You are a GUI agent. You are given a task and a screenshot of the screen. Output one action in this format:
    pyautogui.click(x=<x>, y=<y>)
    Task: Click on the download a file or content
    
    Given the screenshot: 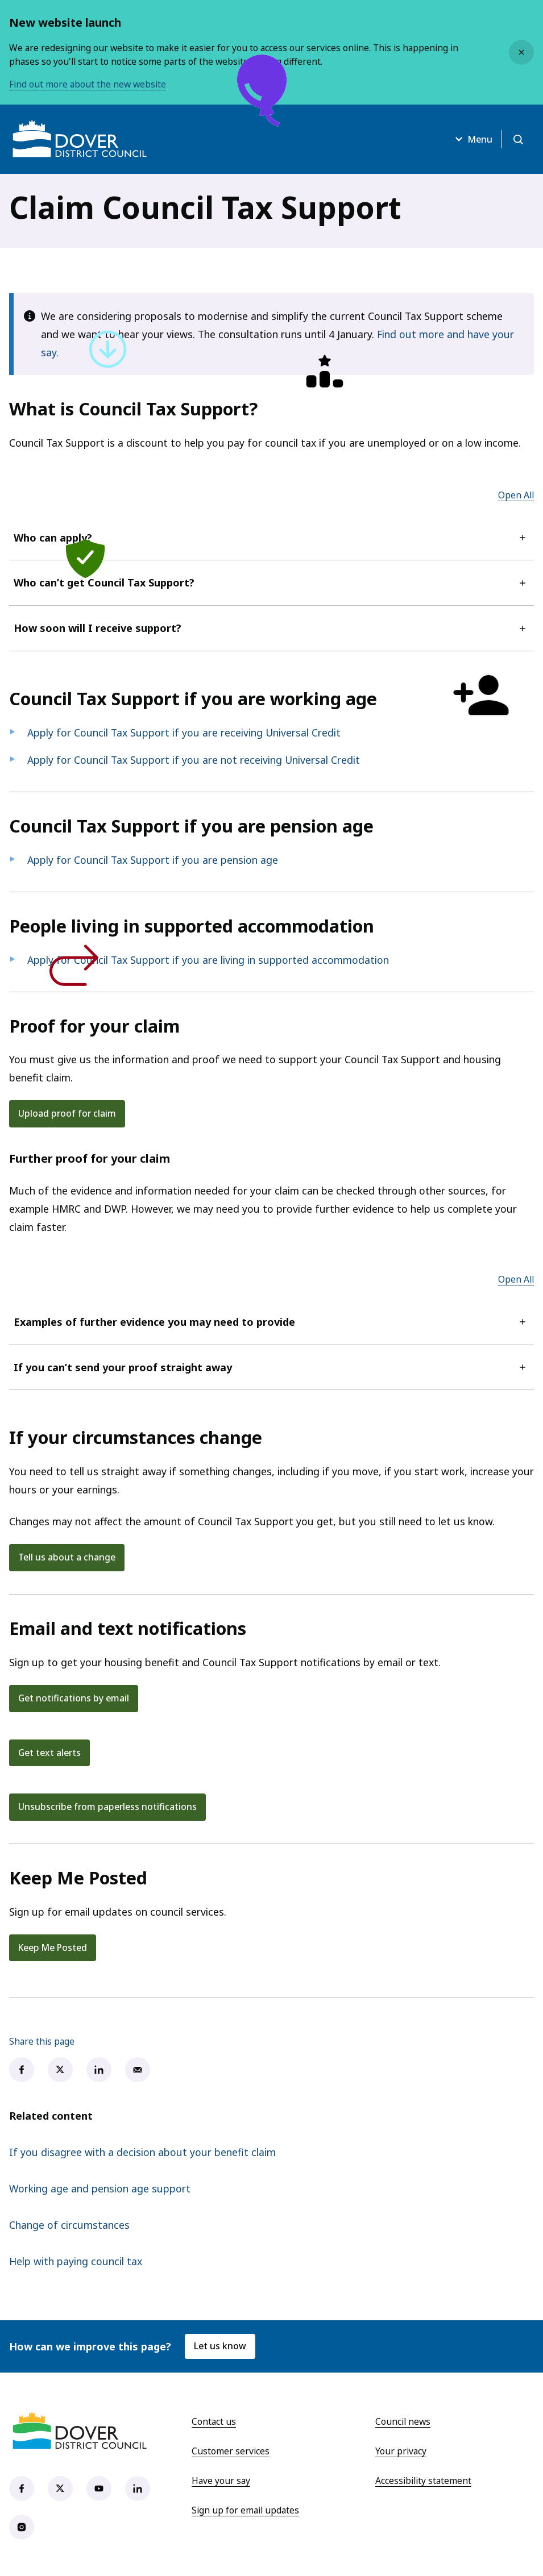 What is the action you would take?
    pyautogui.click(x=107, y=349)
    